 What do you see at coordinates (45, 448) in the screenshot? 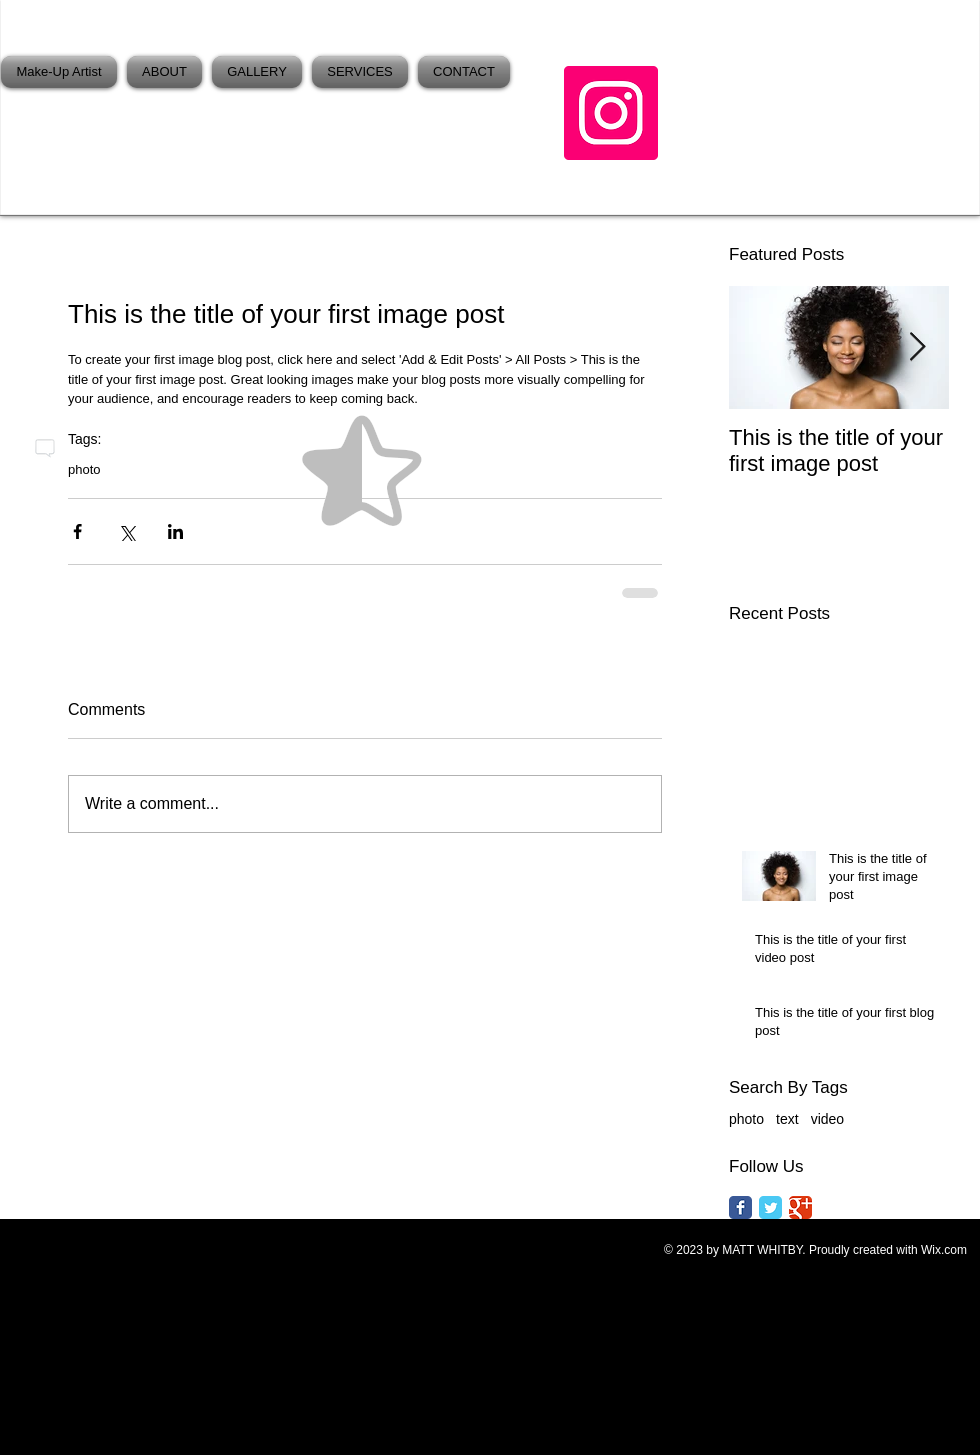
I see `set status to invisible or appear offline` at bounding box center [45, 448].